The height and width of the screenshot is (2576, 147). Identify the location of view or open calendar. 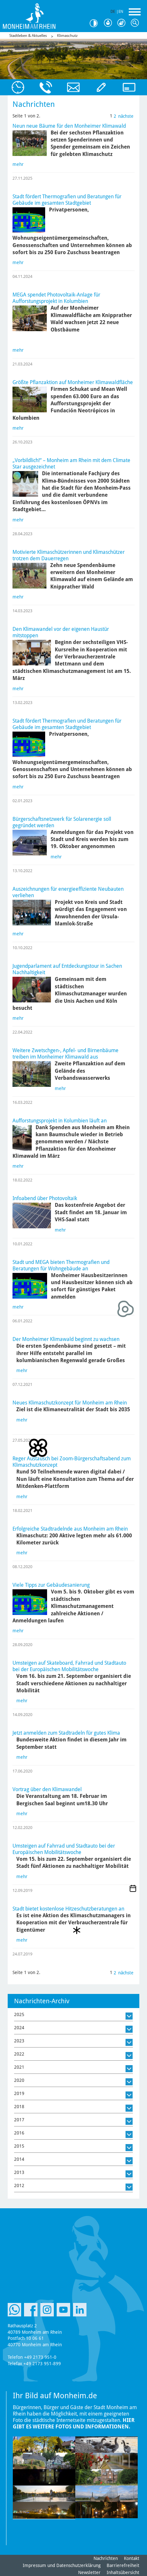
(133, 1888).